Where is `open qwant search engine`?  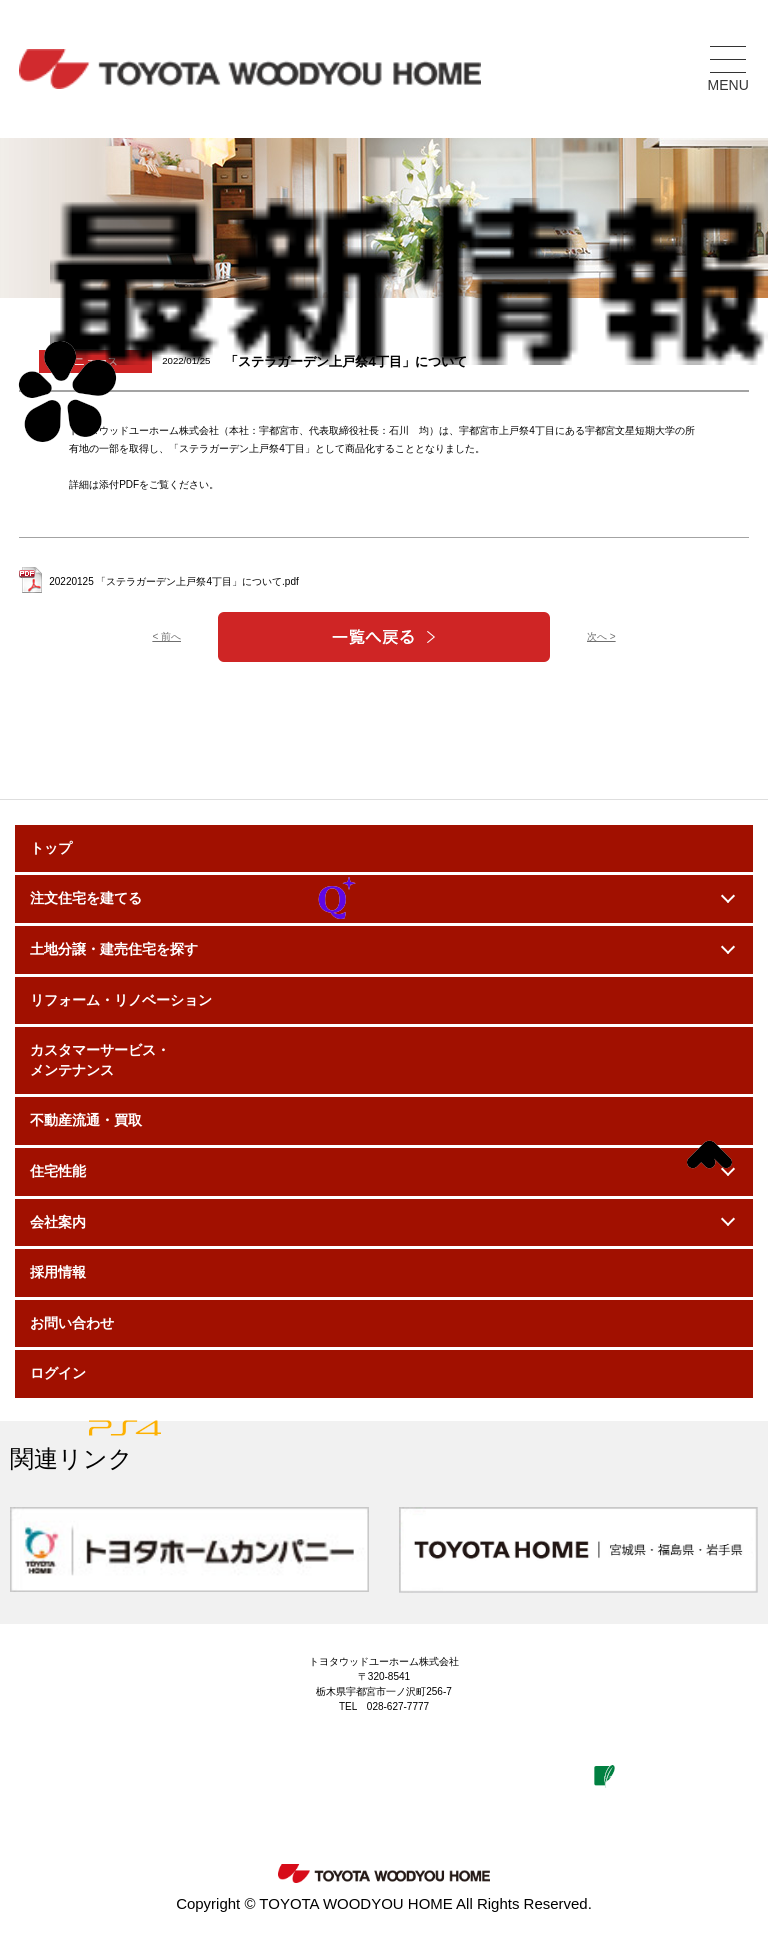
open qwant search engine is located at coordinates (337, 898).